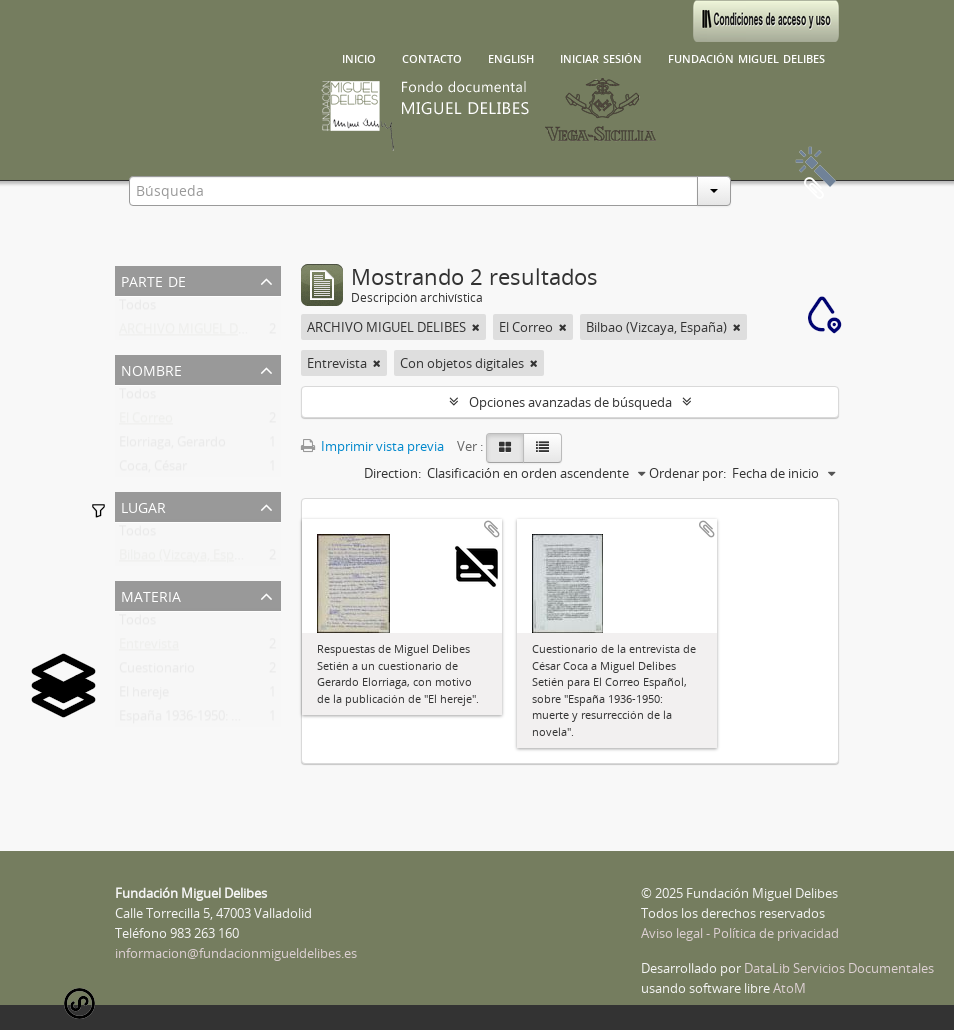  Describe the element at coordinates (816, 167) in the screenshot. I see `apply auto-enhance or magic adjustments` at that location.